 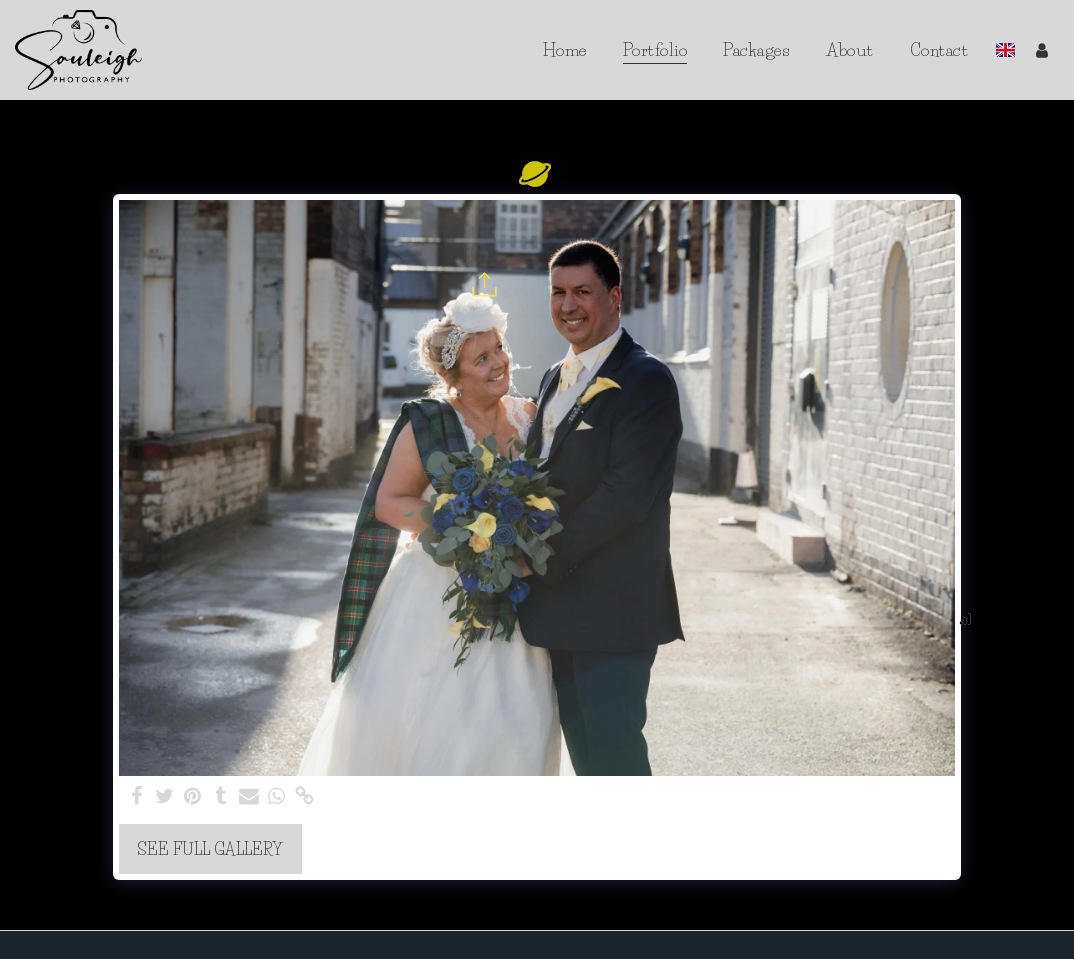 I want to click on indicates medium cellular signal strength, so click(x=970, y=616).